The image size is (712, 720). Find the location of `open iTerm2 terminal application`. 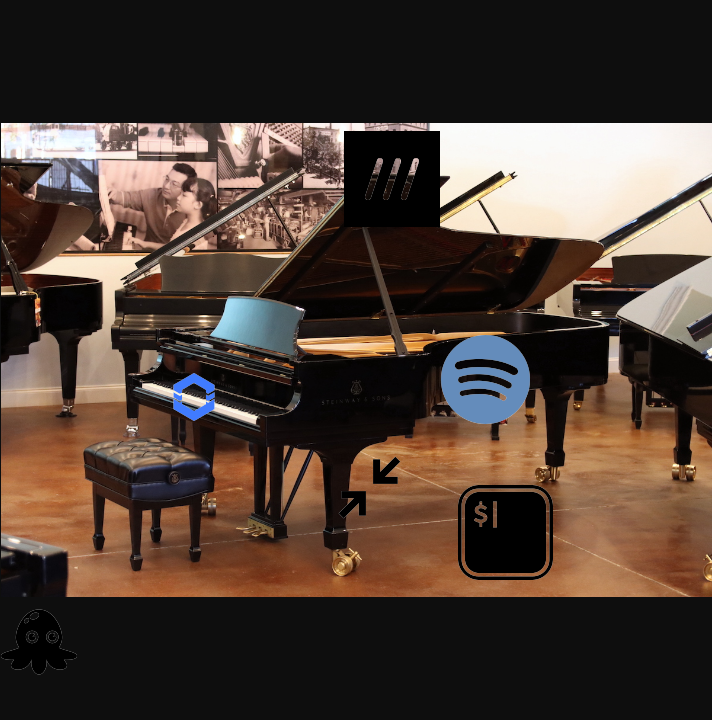

open iTerm2 terminal application is located at coordinates (505, 532).